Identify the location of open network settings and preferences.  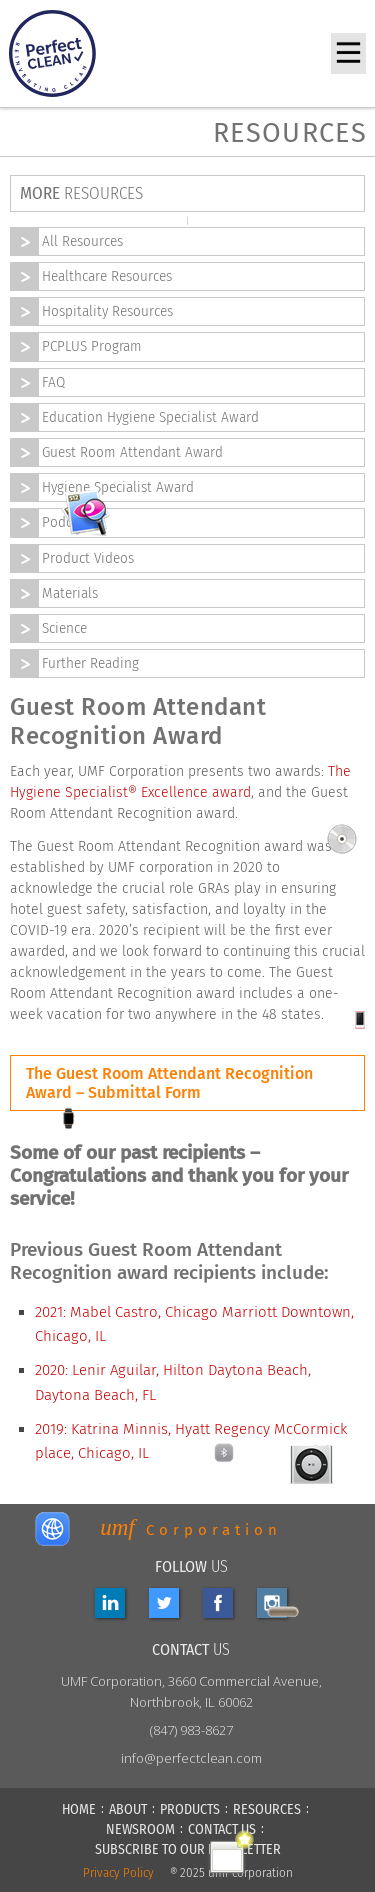
(52, 1529).